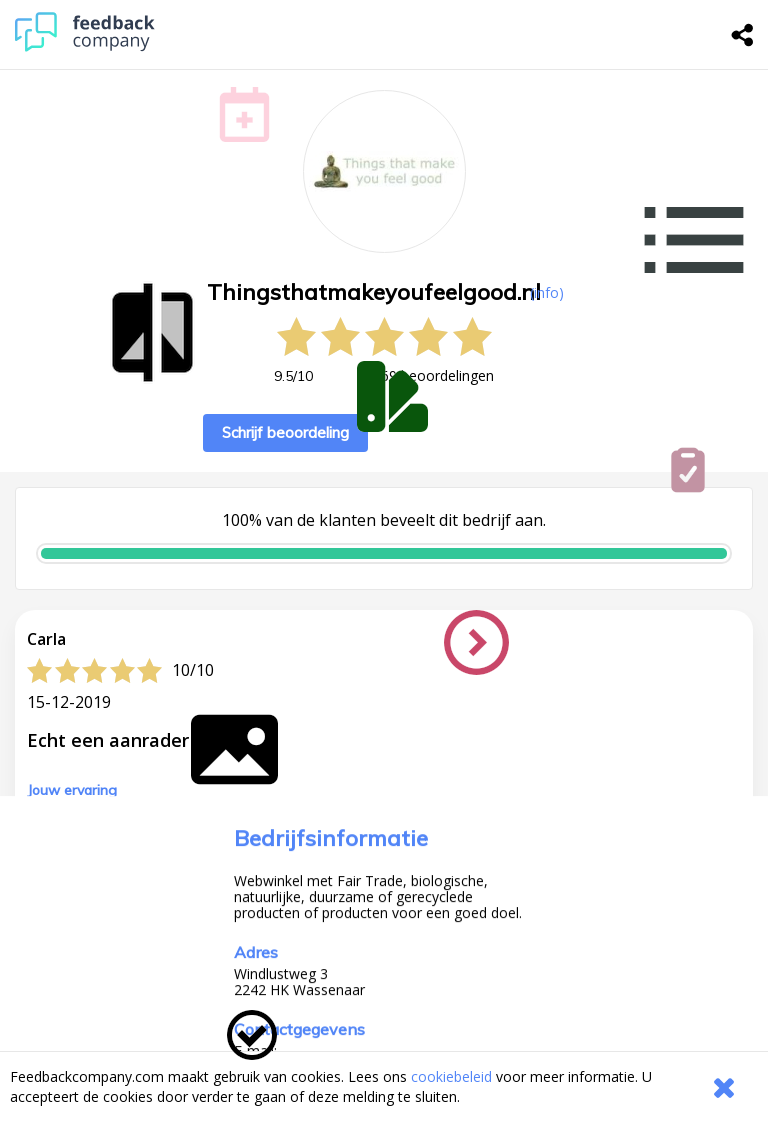 This screenshot has width=768, height=1122. What do you see at coordinates (476, 642) in the screenshot?
I see `go to next item or page` at bounding box center [476, 642].